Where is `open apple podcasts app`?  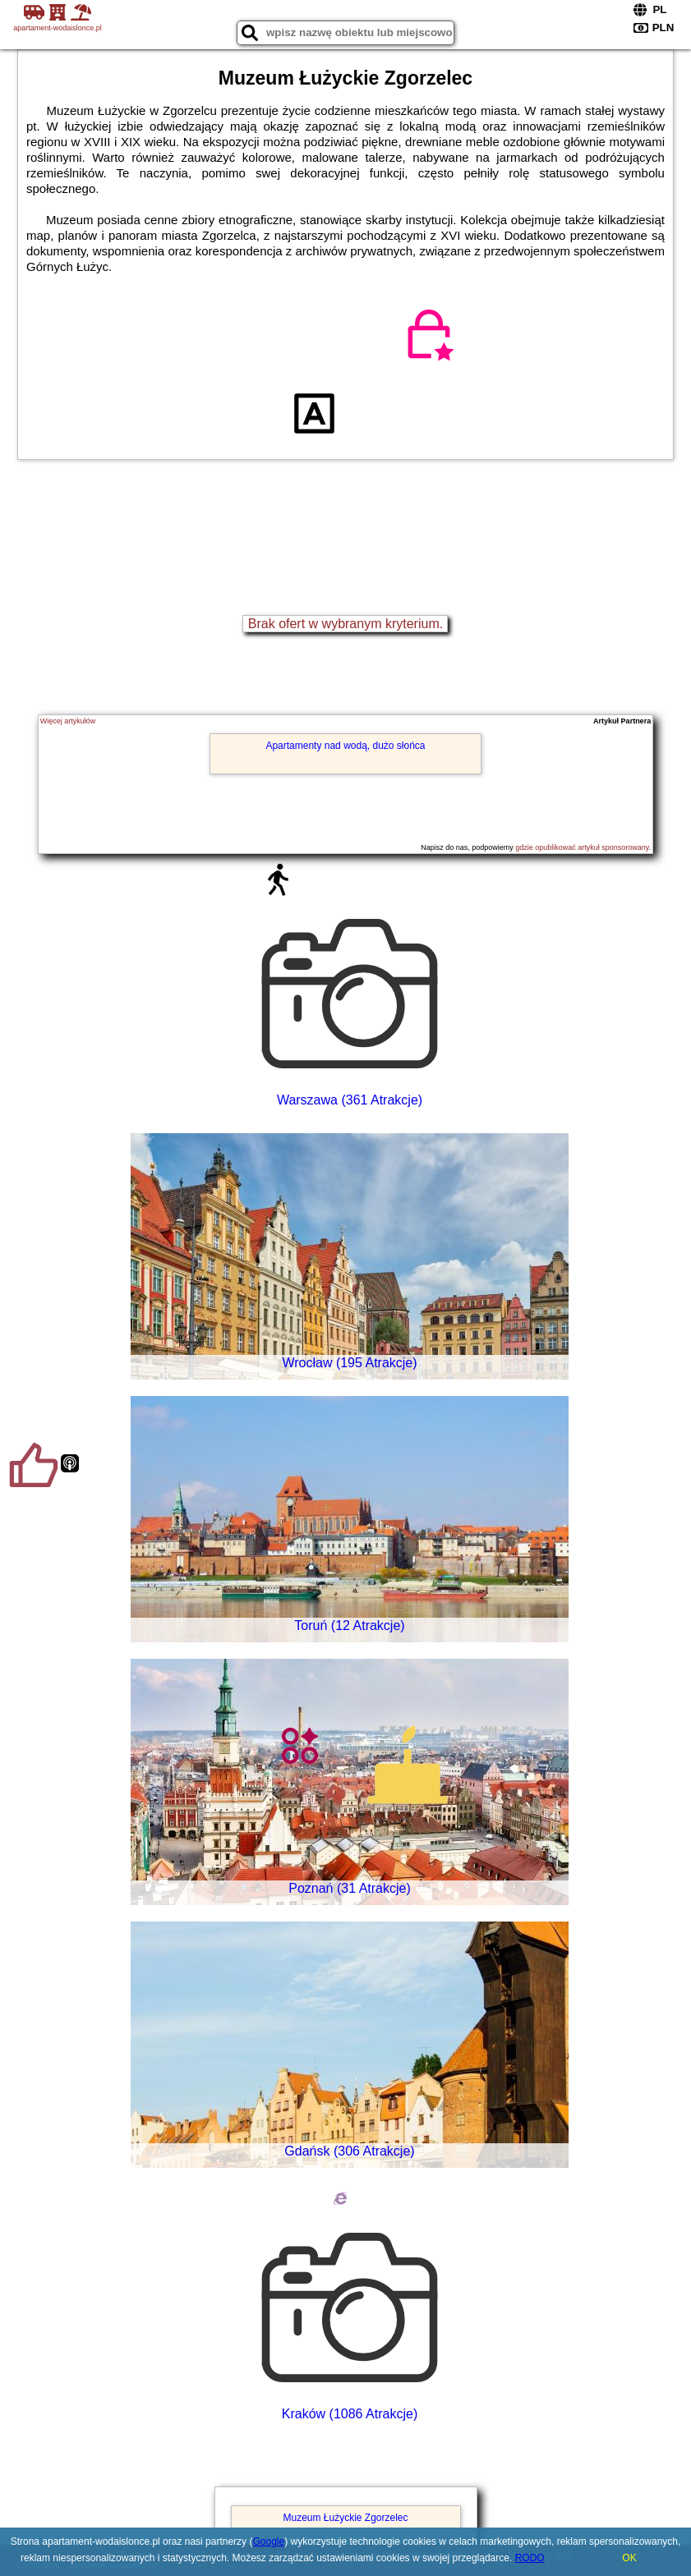 open apple podcasts app is located at coordinates (70, 1463).